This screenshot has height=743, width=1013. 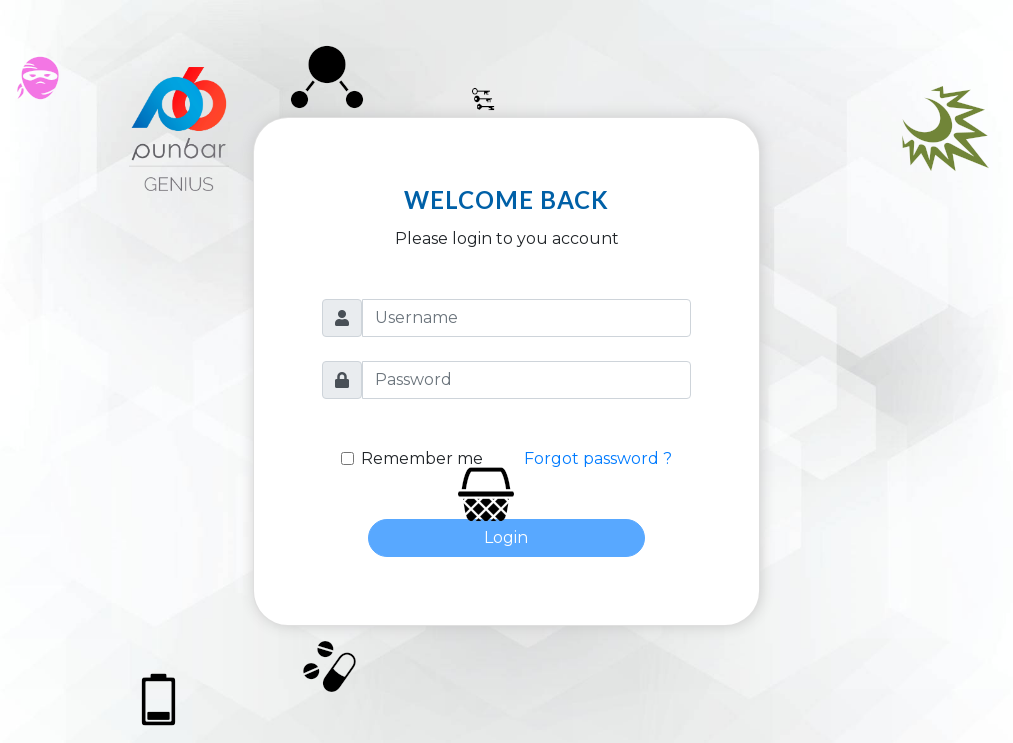 What do you see at coordinates (158, 699) in the screenshot?
I see `indicates low battery level at 25%` at bounding box center [158, 699].